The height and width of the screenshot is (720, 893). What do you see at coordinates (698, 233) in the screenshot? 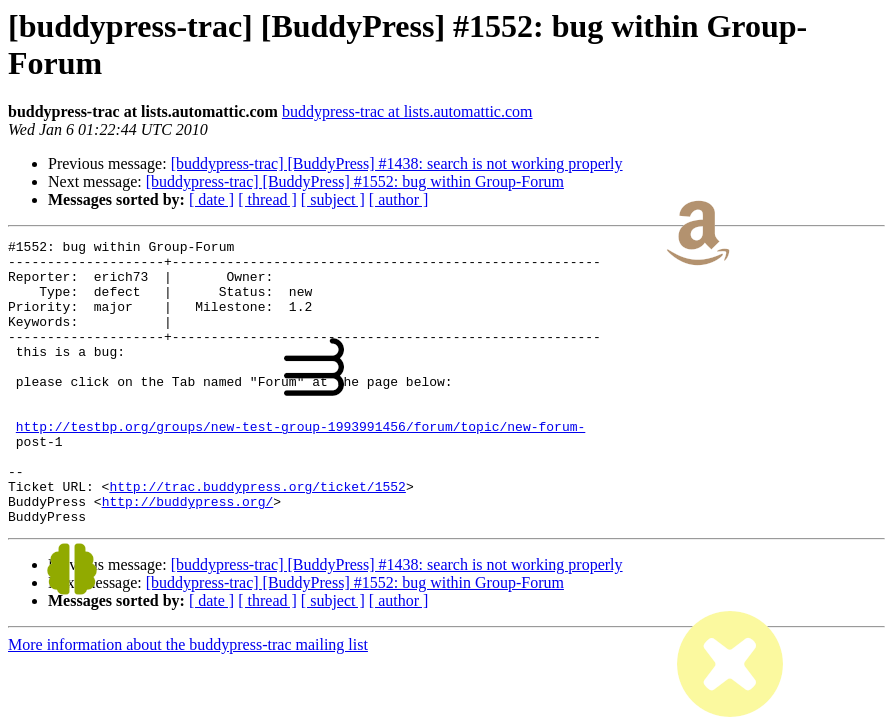
I see `open the Amazon app or website` at bounding box center [698, 233].